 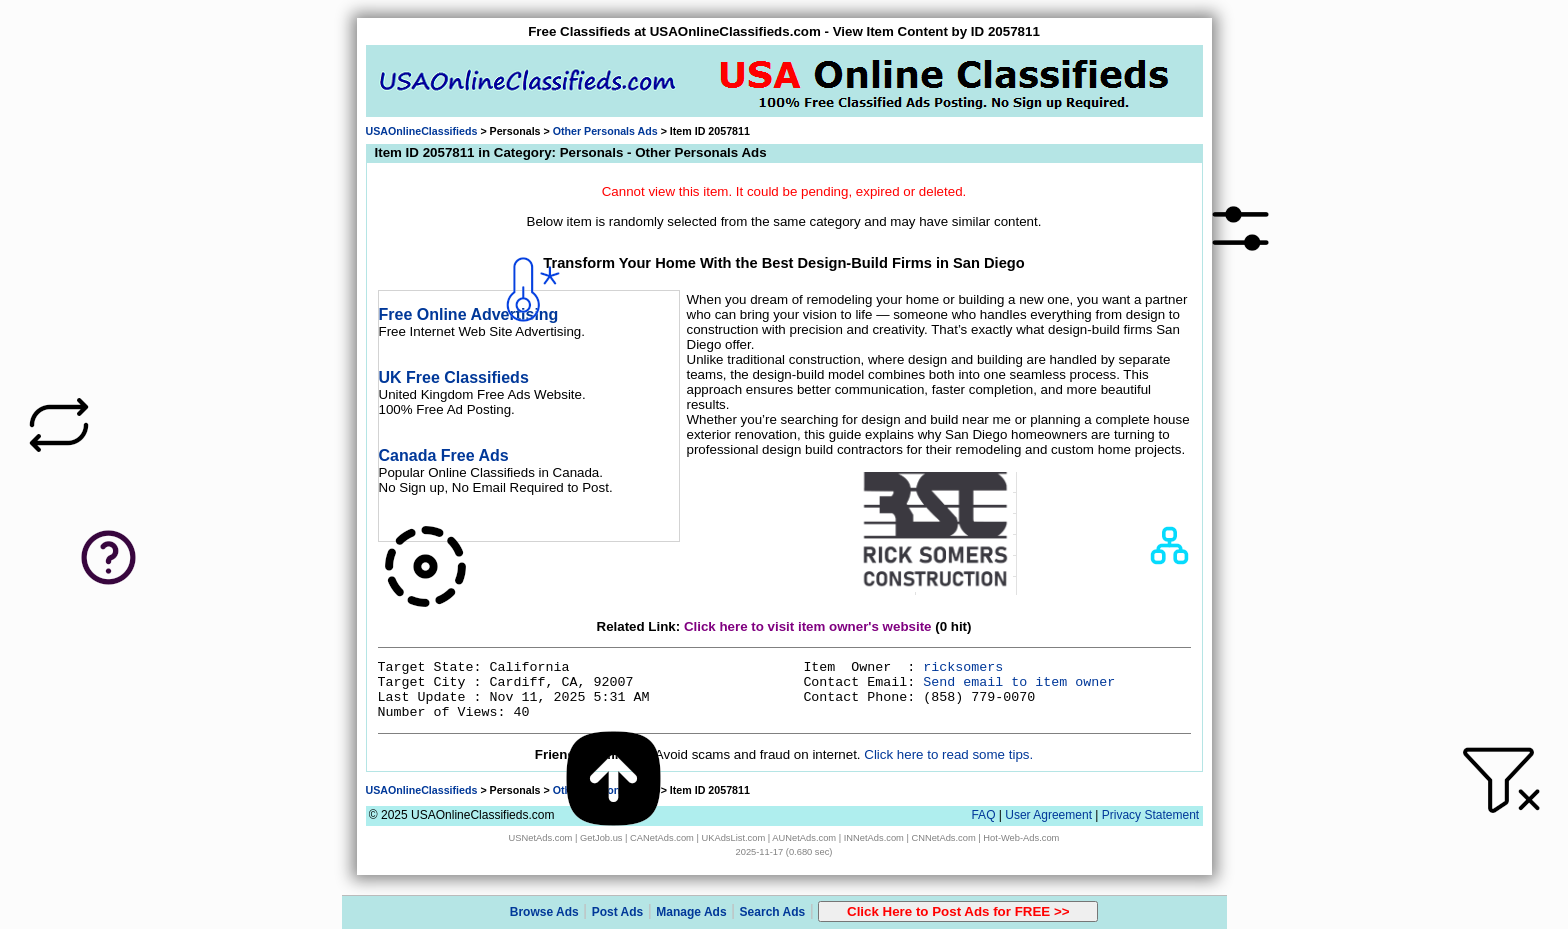 What do you see at coordinates (1498, 777) in the screenshot?
I see `clear all active filters` at bounding box center [1498, 777].